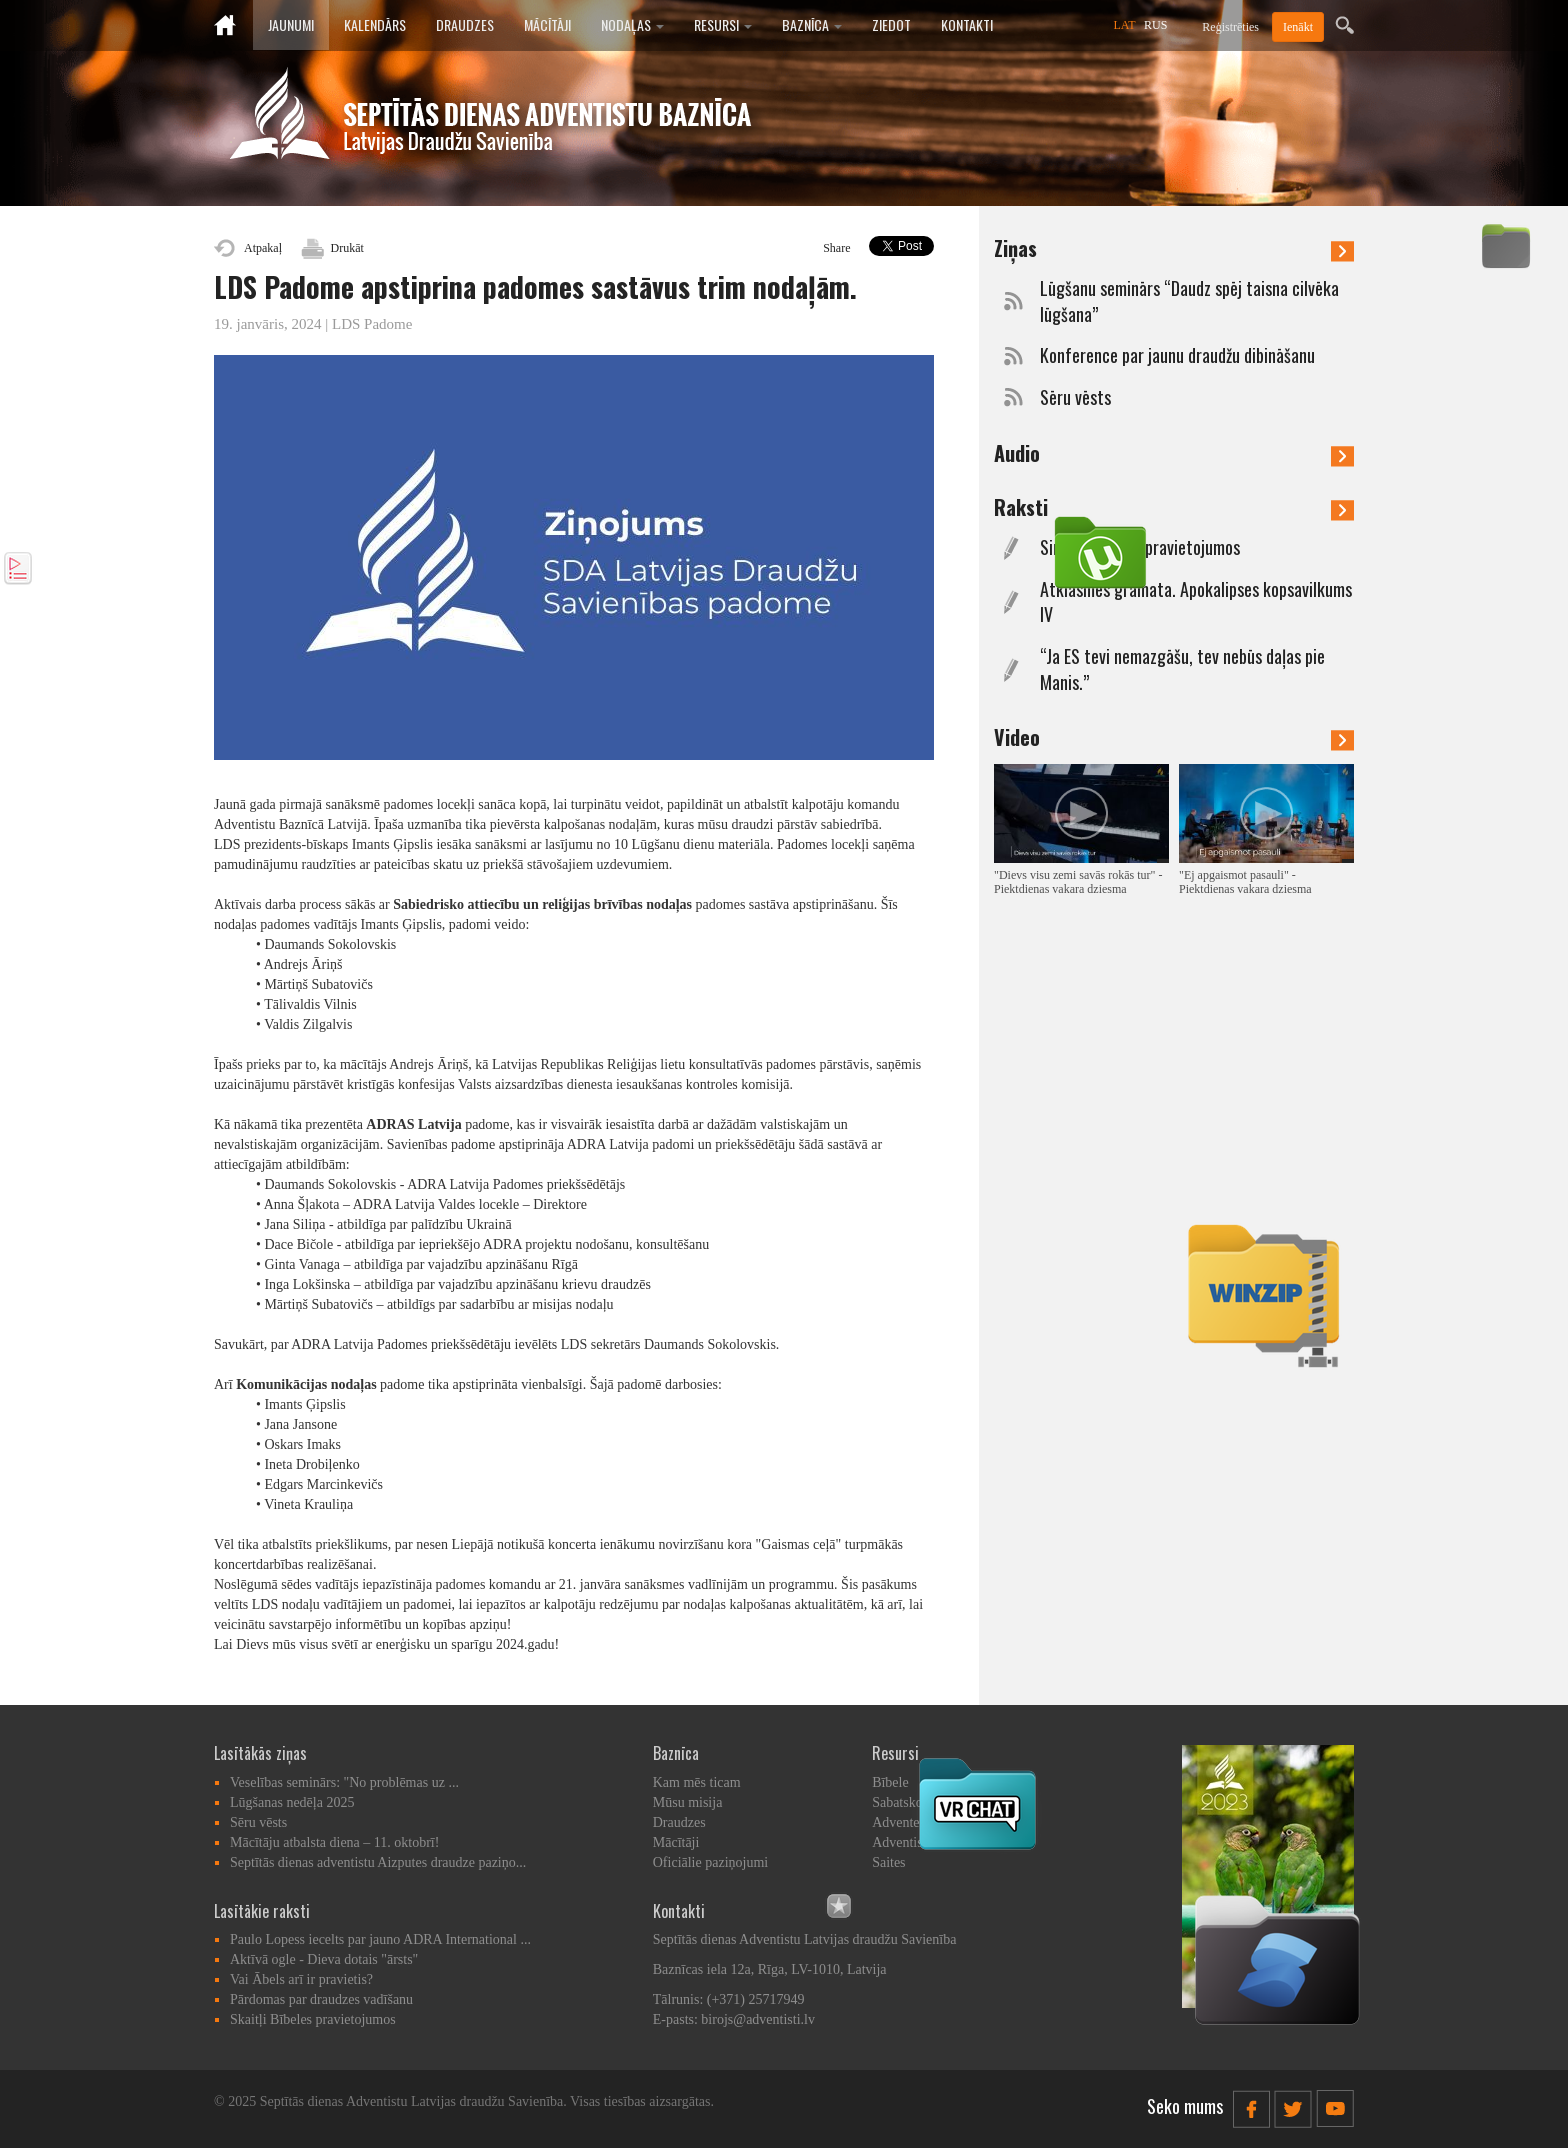 The height and width of the screenshot is (2148, 1568). I want to click on an mpegurl audio playlist file, so click(18, 568).